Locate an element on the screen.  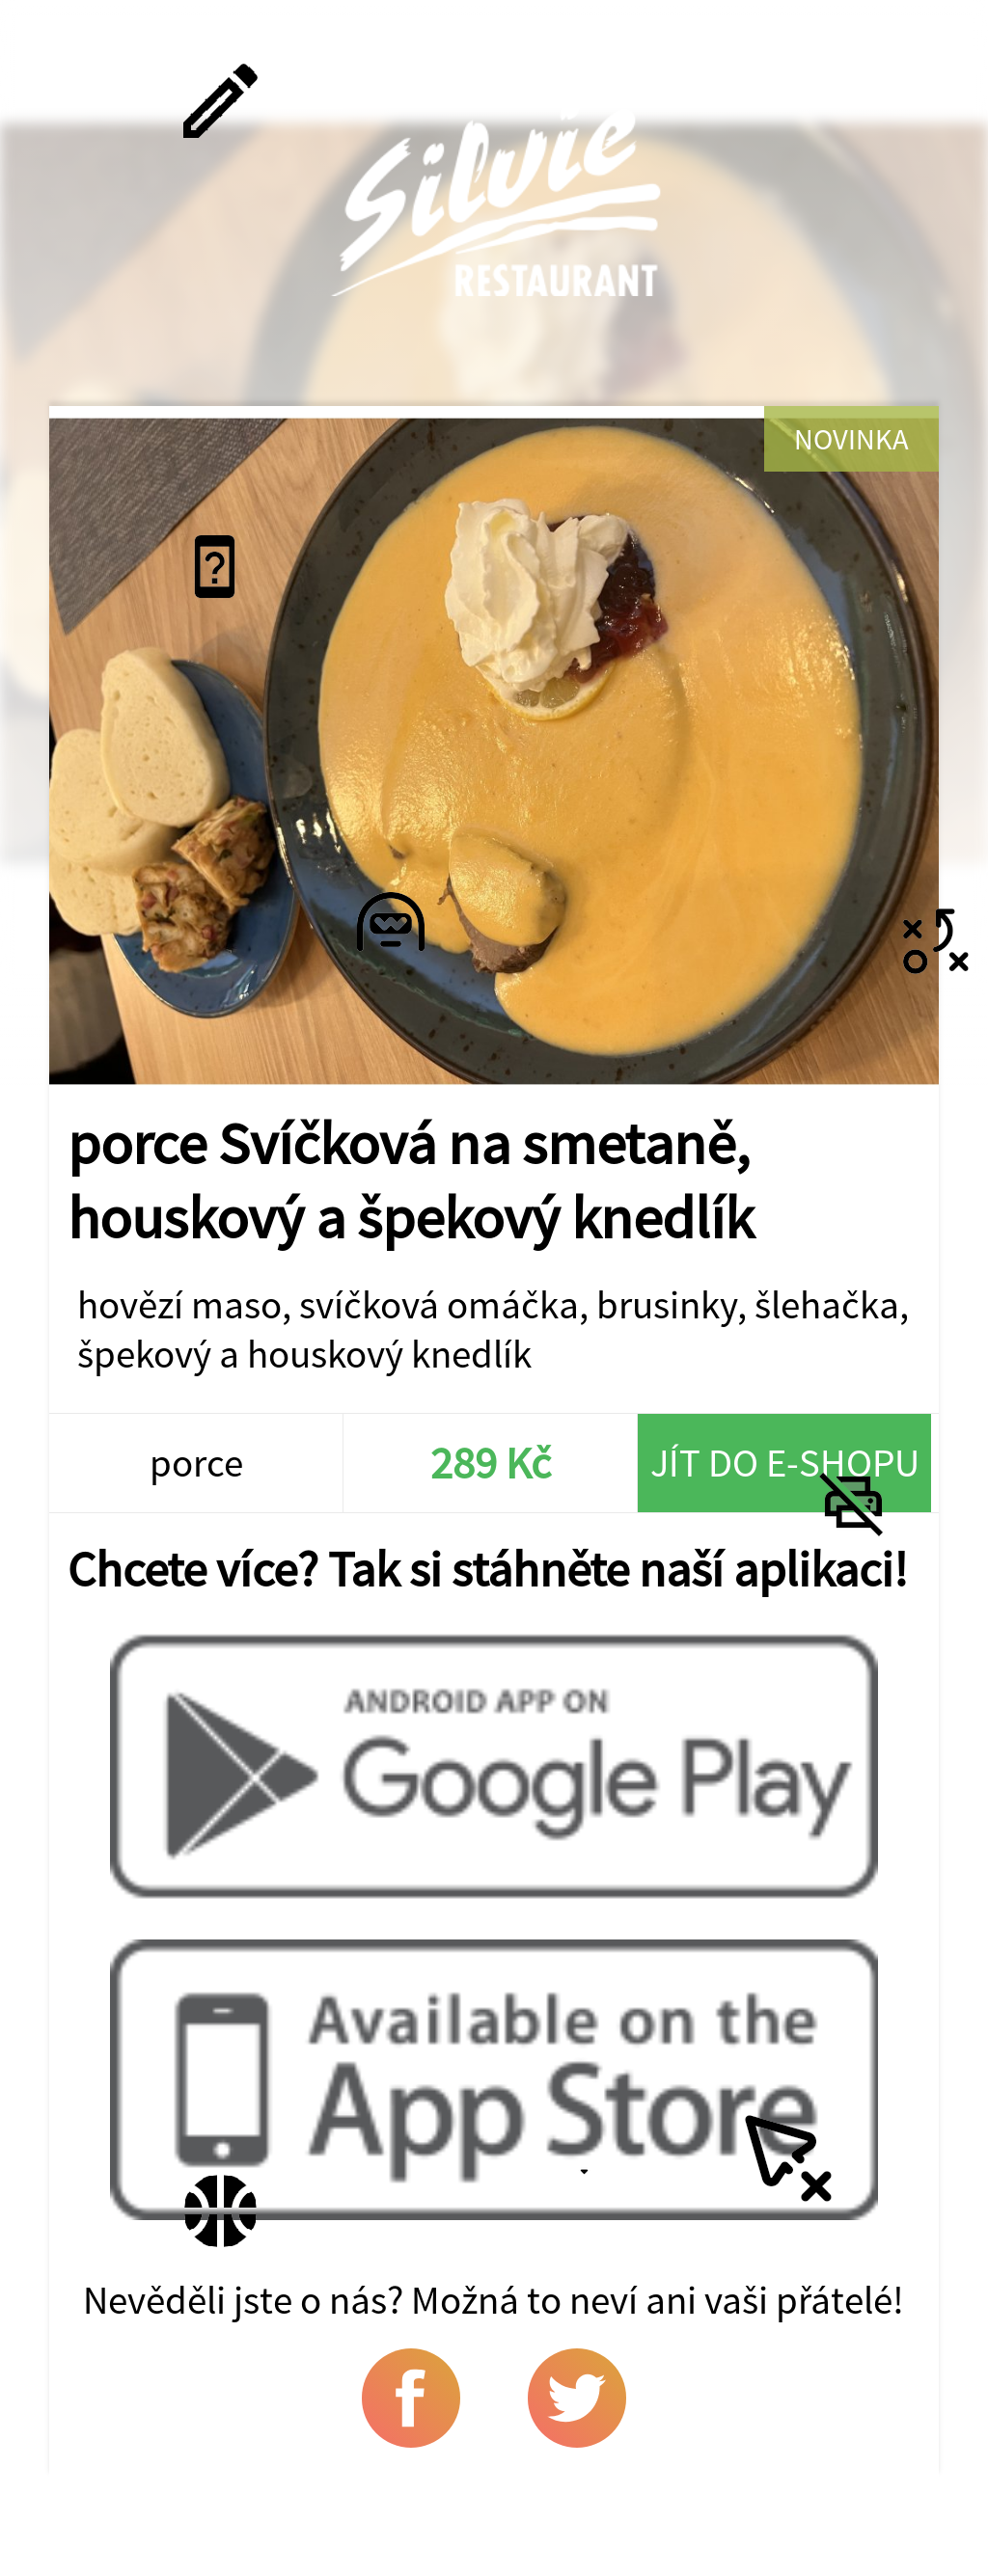
create or compose new content is located at coordinates (220, 100).